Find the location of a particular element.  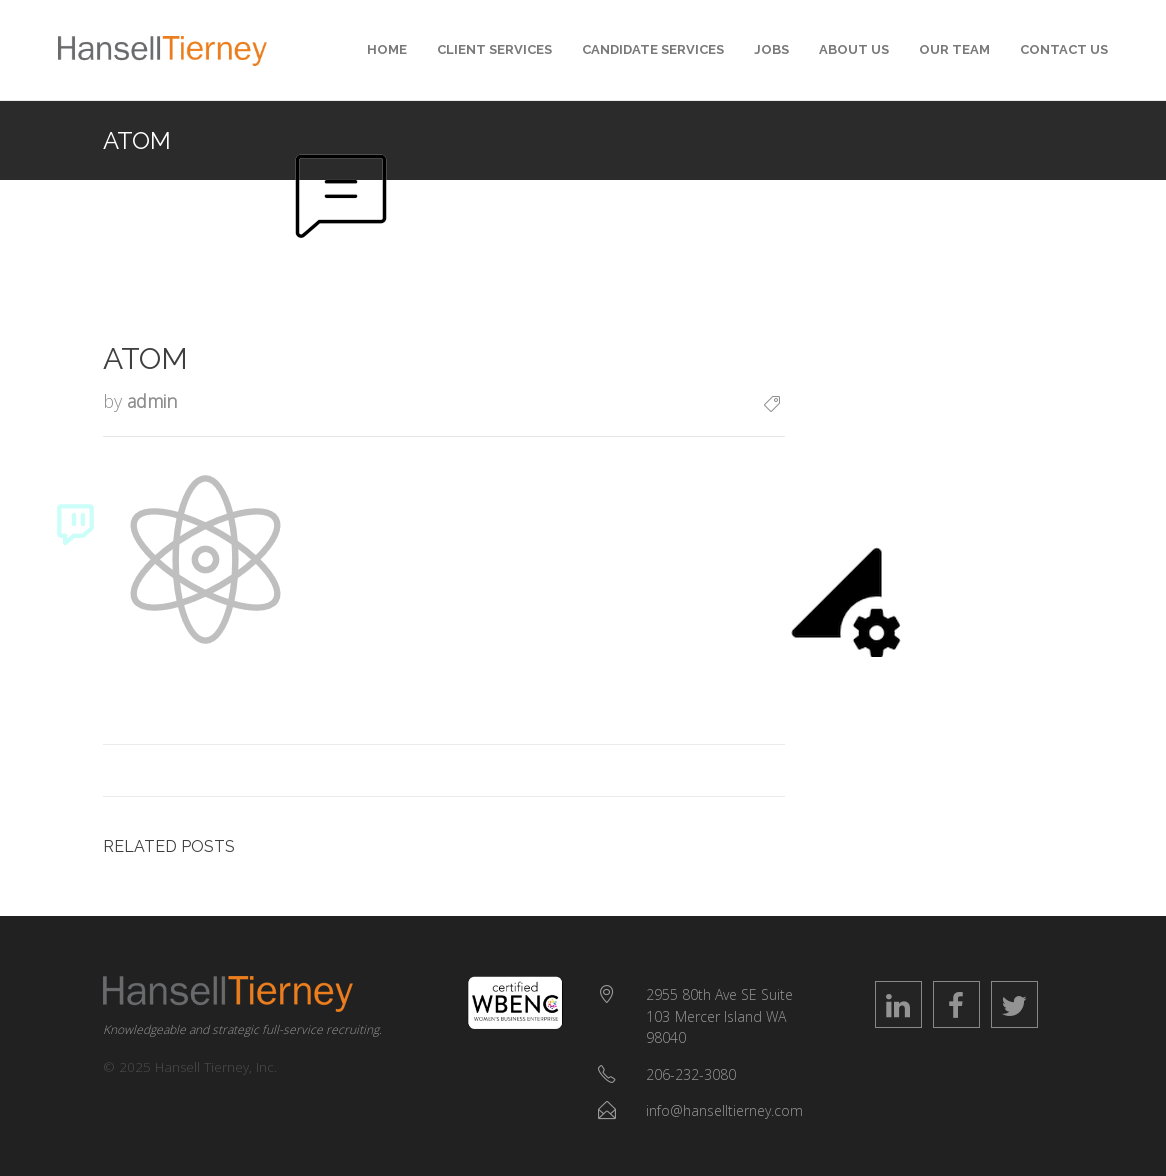

open chat or messaging is located at coordinates (341, 189).